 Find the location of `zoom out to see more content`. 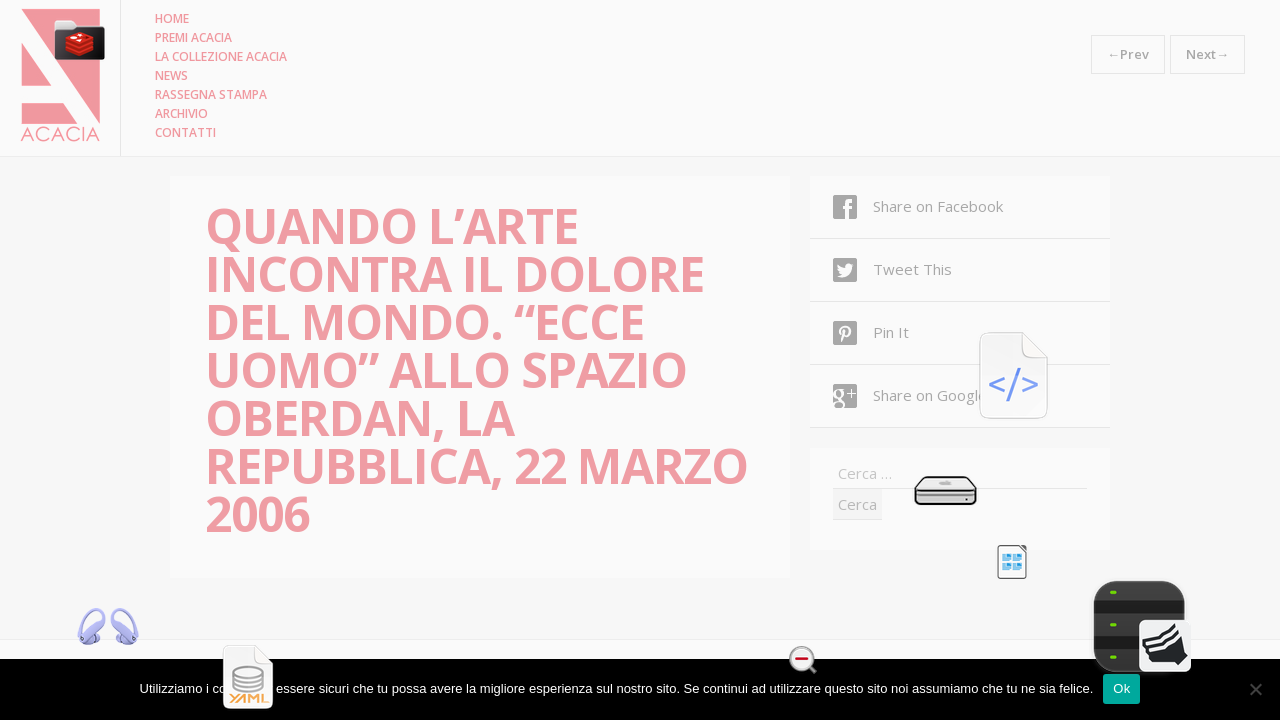

zoom out to see more content is located at coordinates (803, 660).